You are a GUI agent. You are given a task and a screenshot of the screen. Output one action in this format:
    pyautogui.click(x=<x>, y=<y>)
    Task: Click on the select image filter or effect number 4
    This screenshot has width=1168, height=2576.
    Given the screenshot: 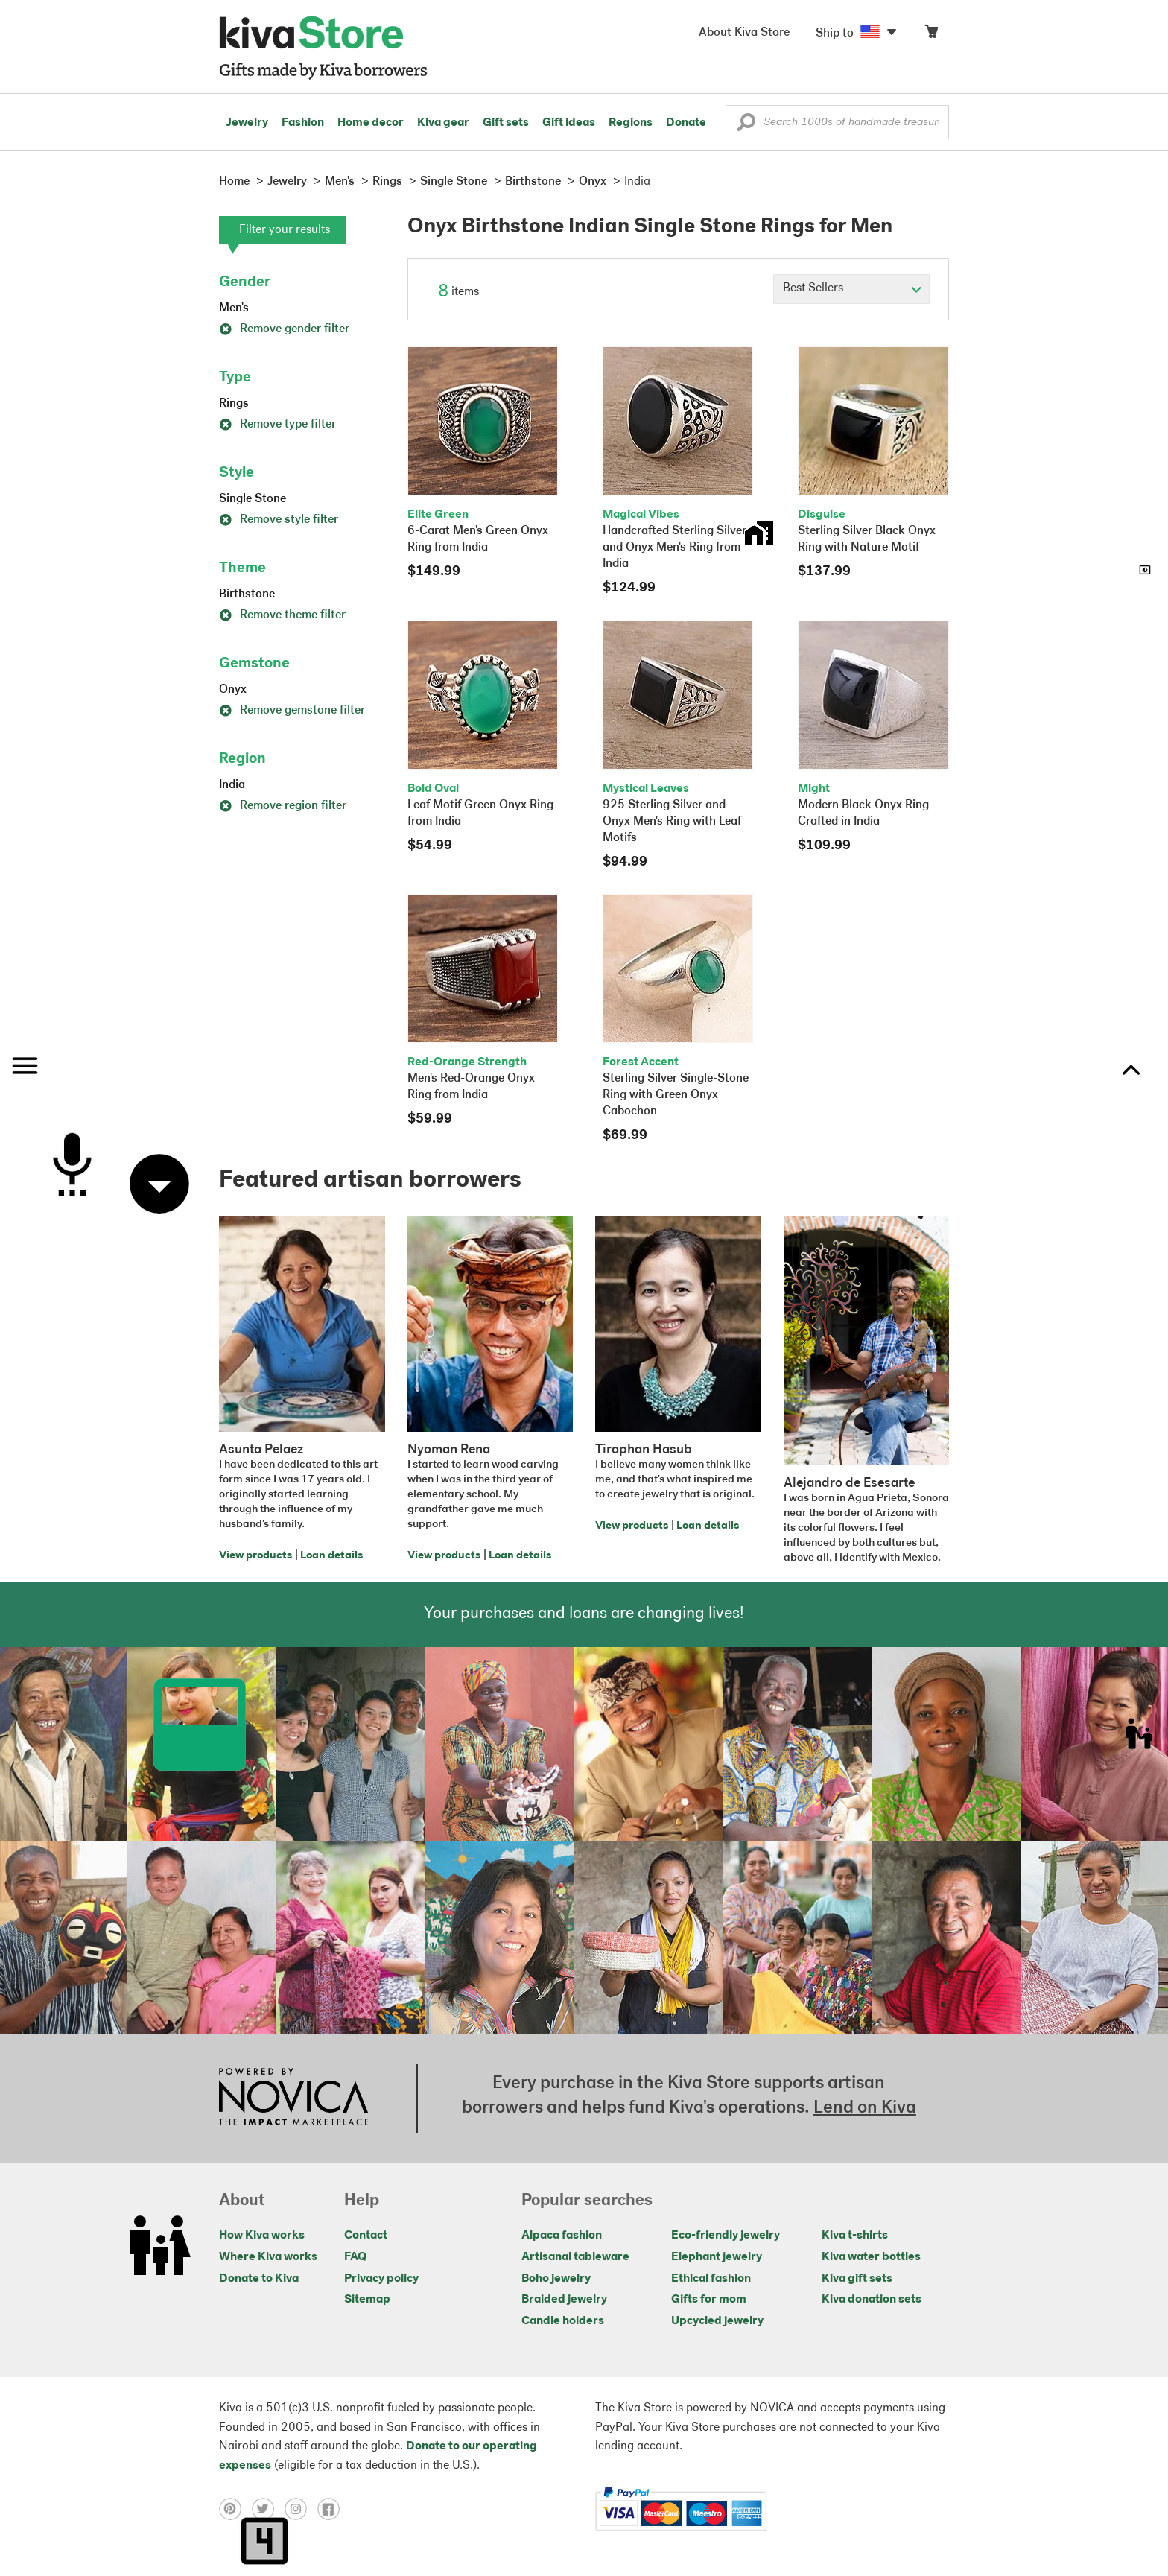 What is the action you would take?
    pyautogui.click(x=264, y=2541)
    